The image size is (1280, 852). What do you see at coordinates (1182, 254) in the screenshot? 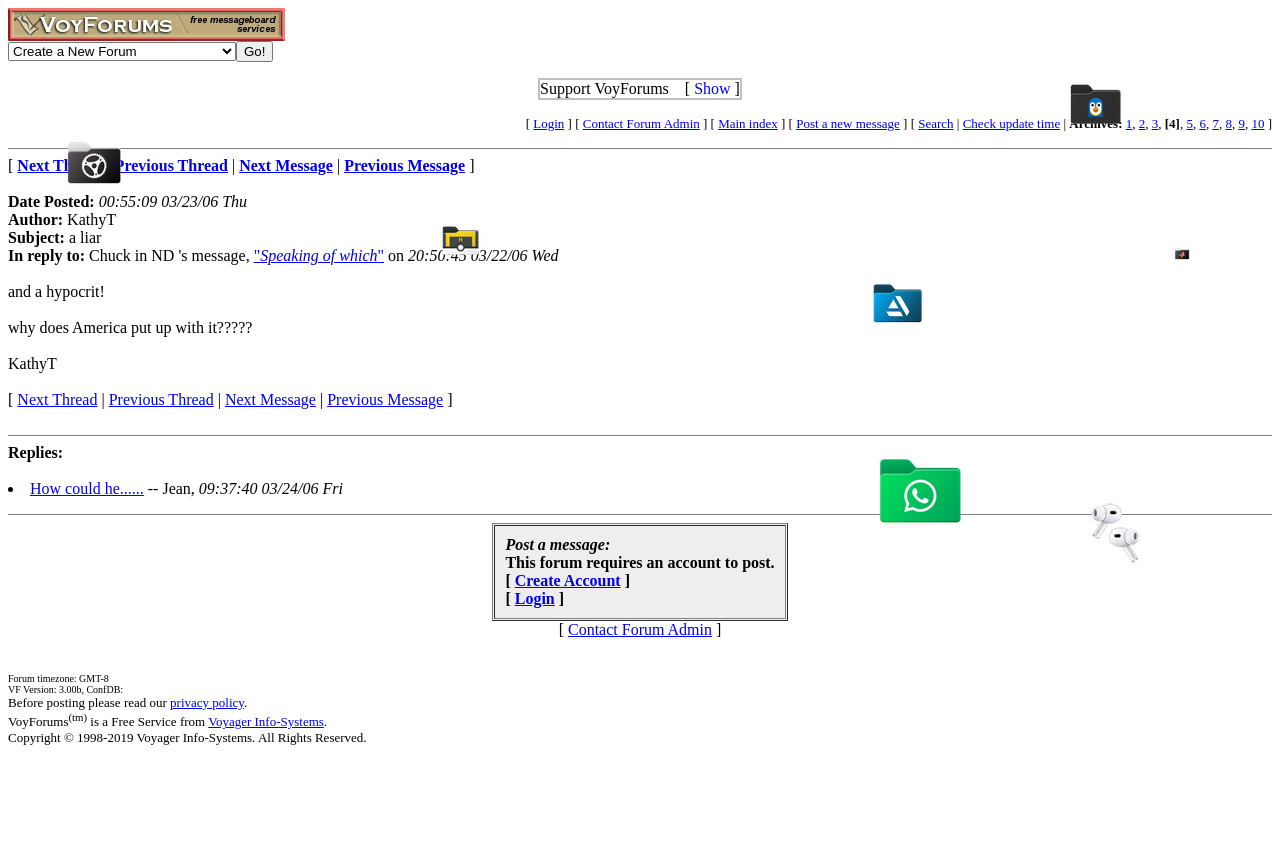
I see `open matlab project files folder` at bounding box center [1182, 254].